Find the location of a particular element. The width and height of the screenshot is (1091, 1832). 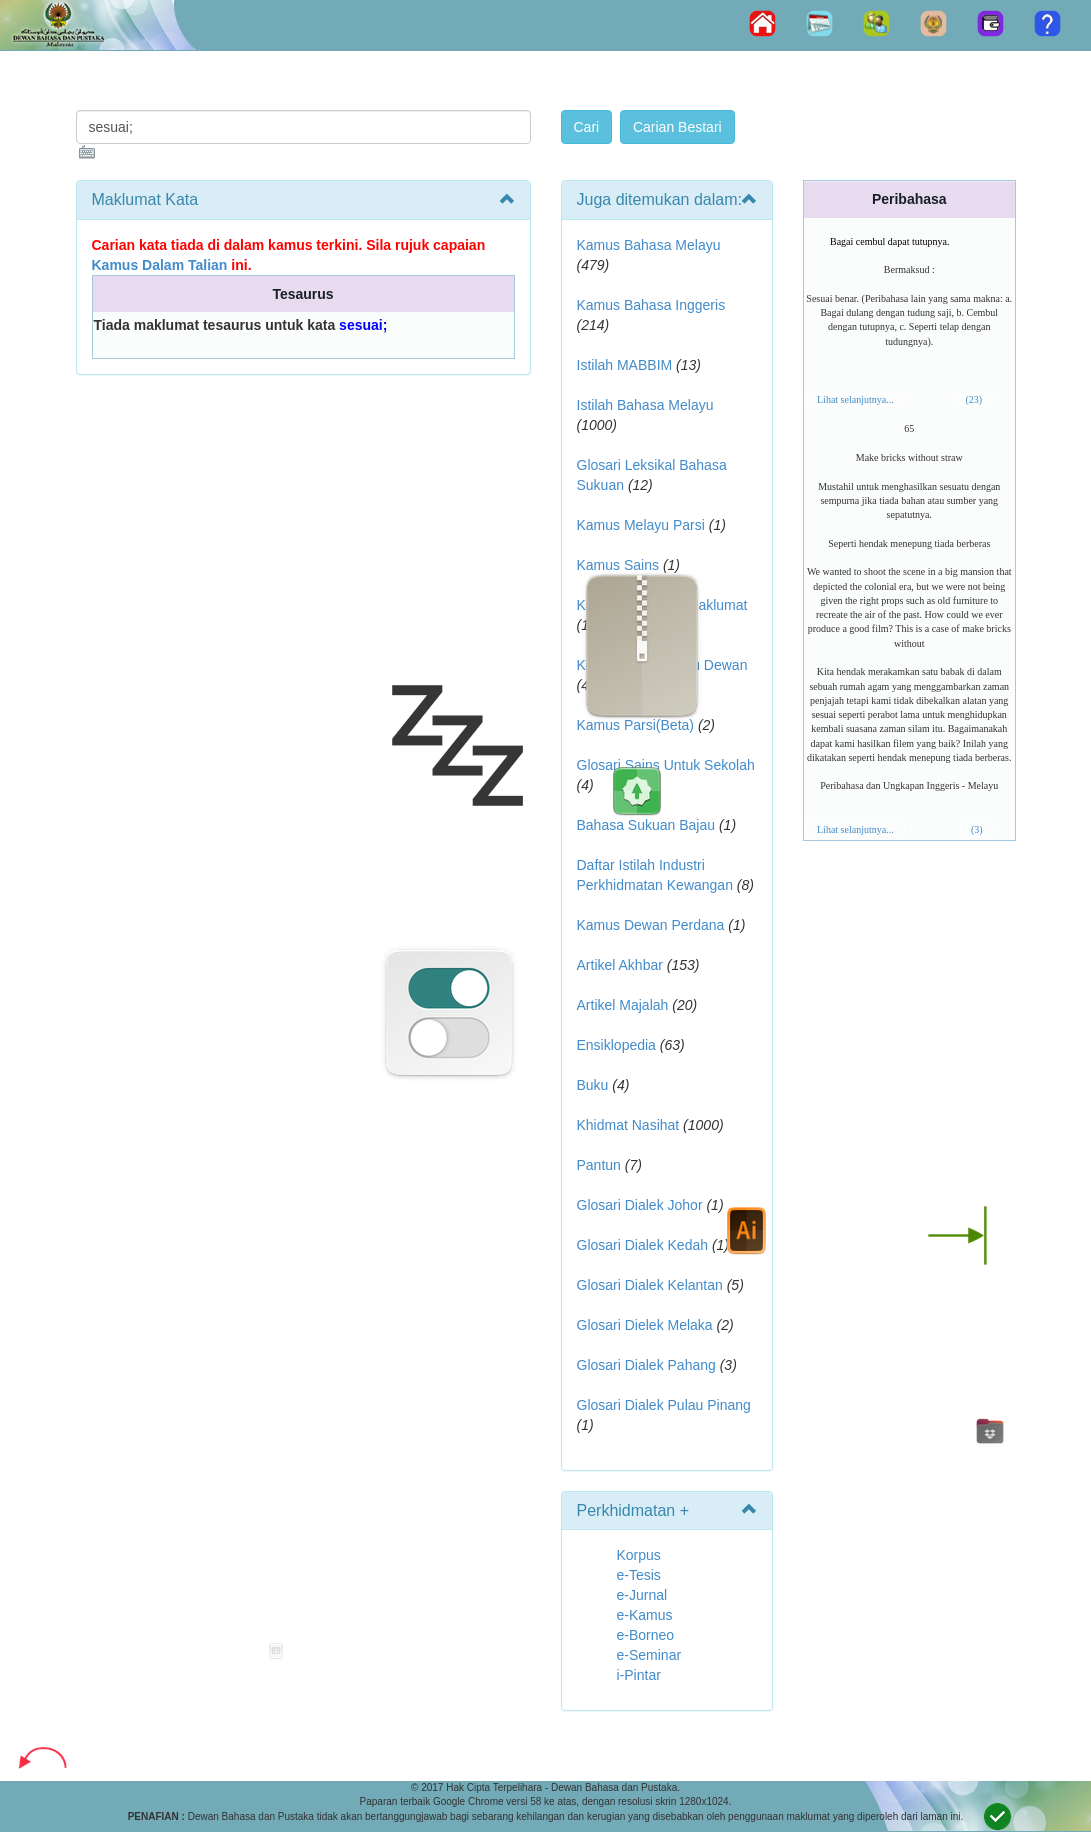

open a mobipocket ebook file is located at coordinates (276, 1651).